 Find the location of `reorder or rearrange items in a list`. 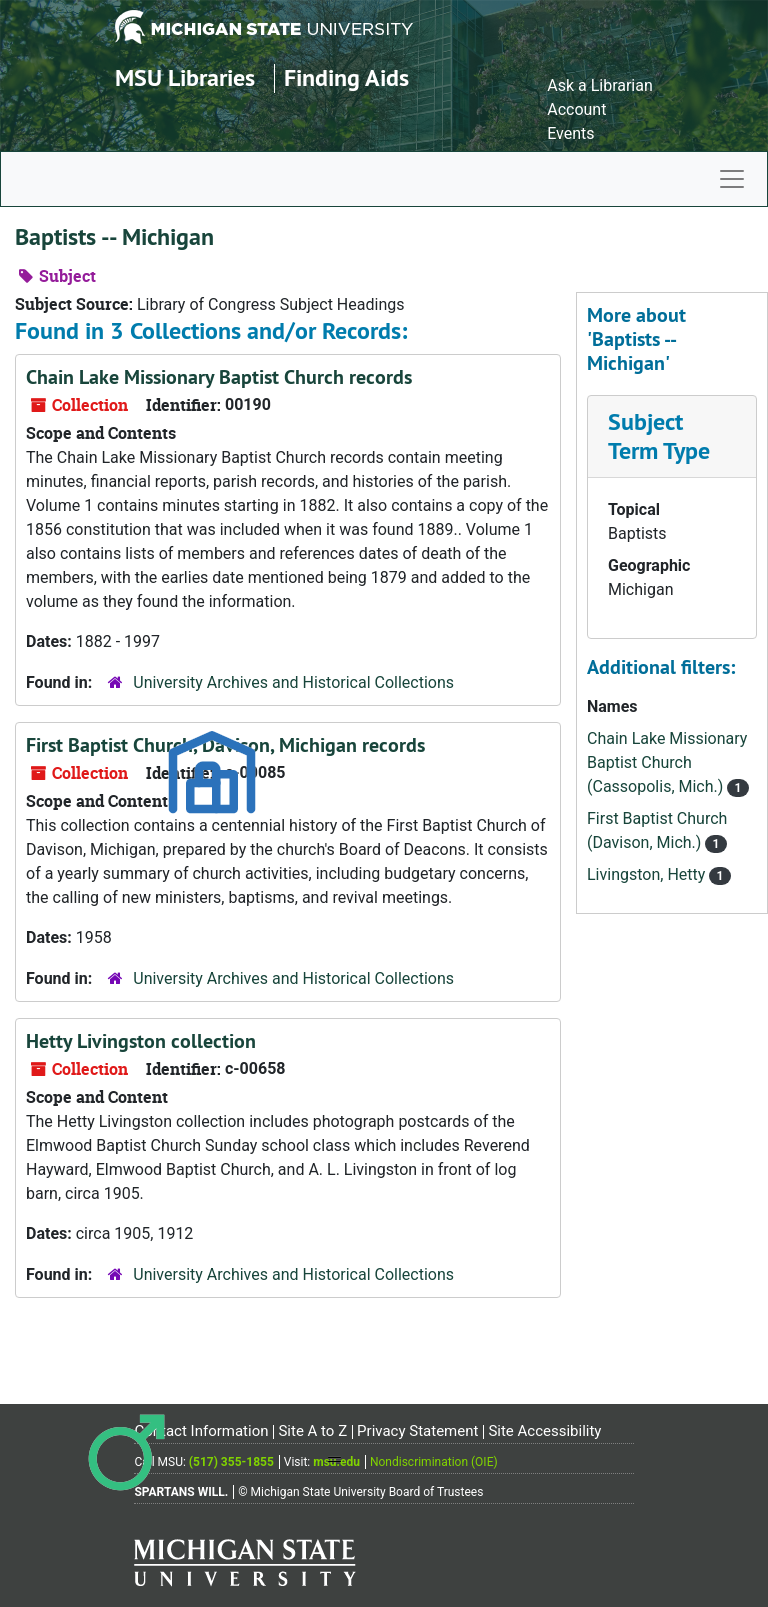

reorder or rearrange items in a list is located at coordinates (334, 1459).